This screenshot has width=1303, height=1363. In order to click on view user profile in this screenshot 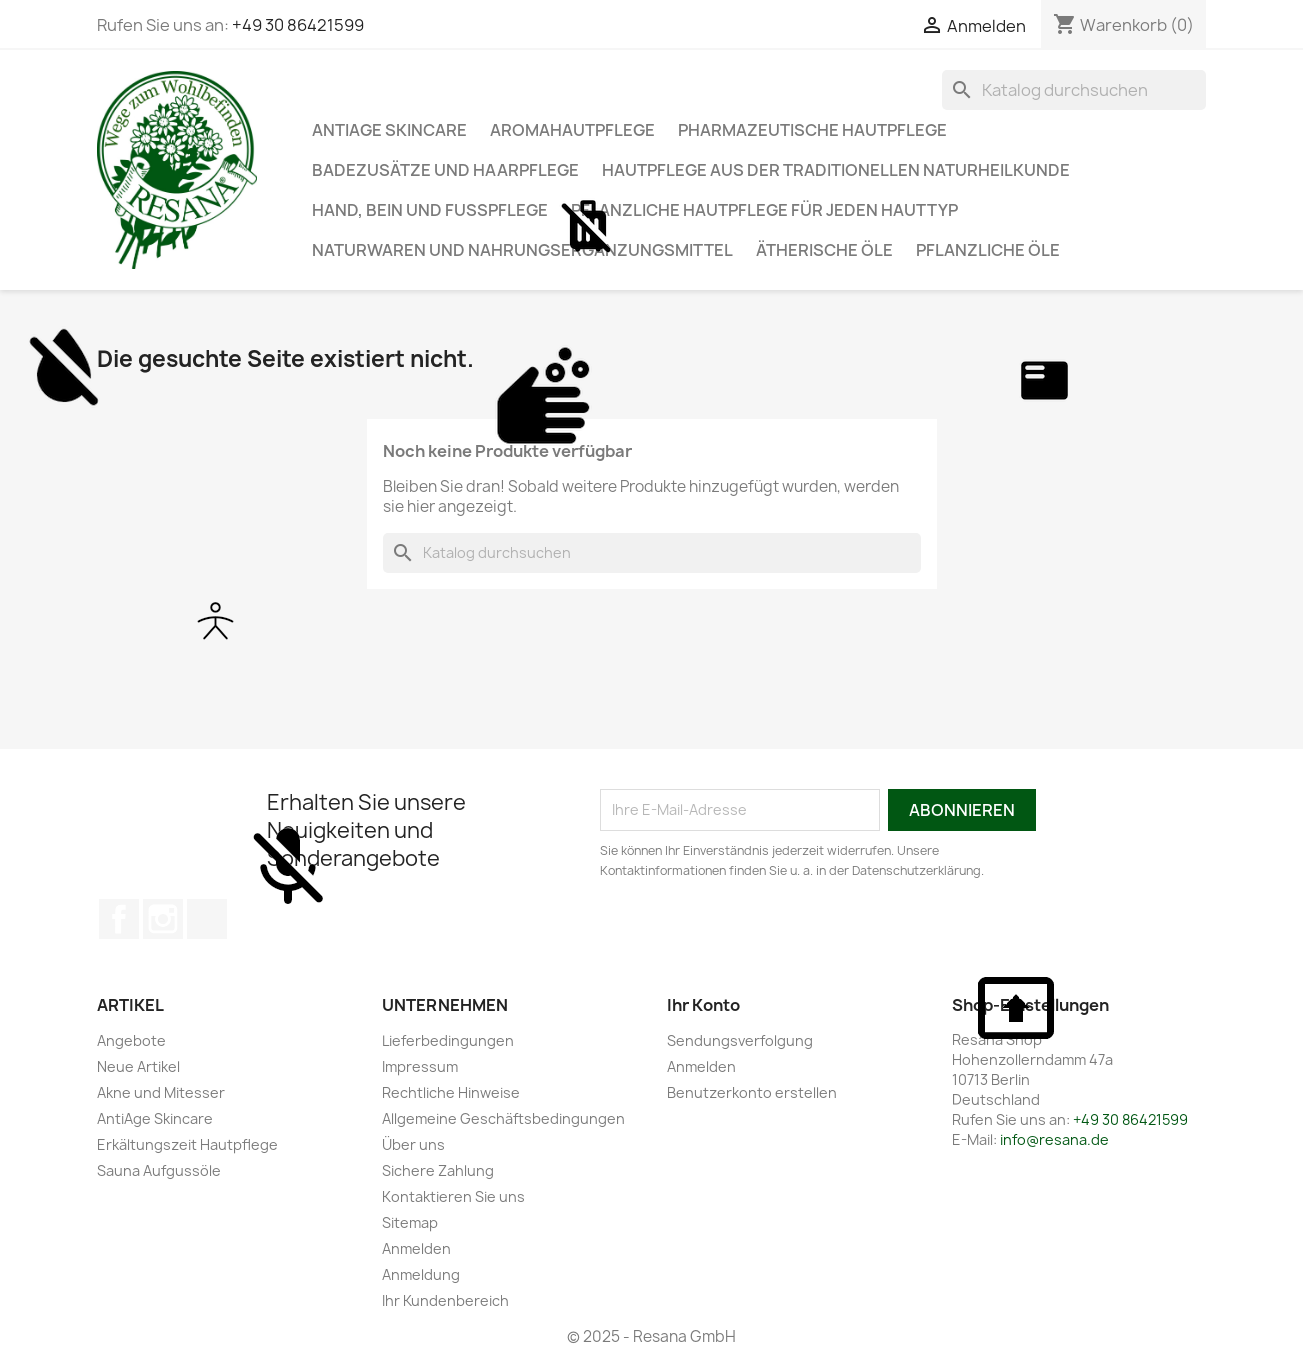, I will do `click(215, 621)`.